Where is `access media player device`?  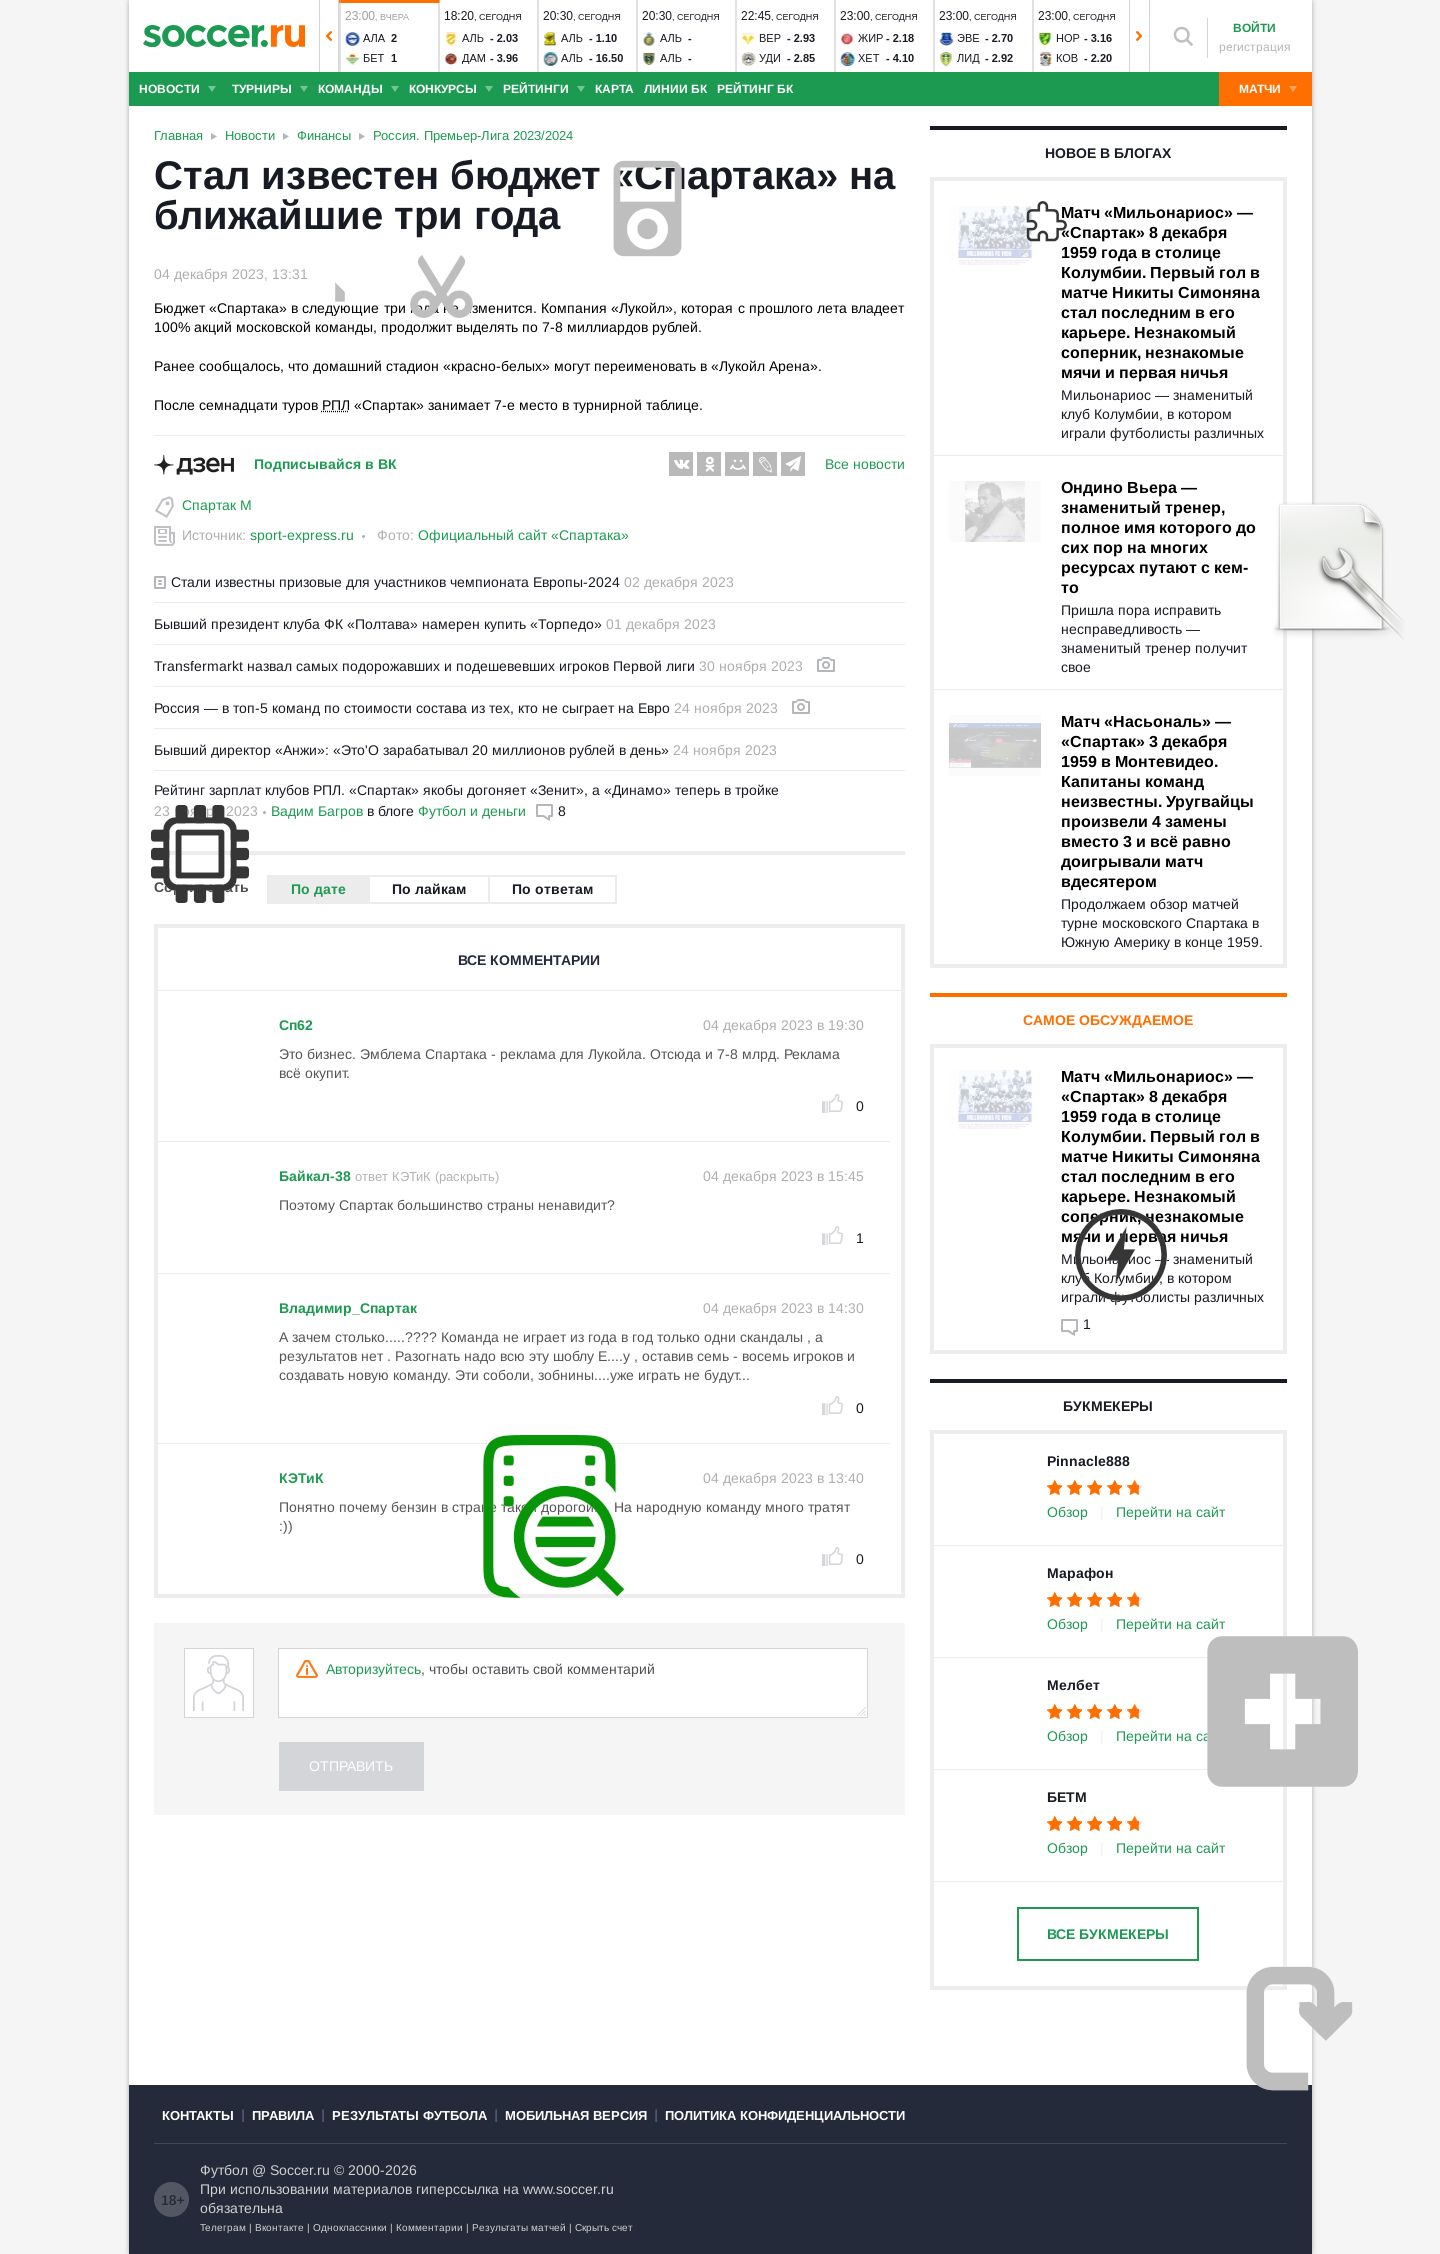
access media player device is located at coordinates (647, 208).